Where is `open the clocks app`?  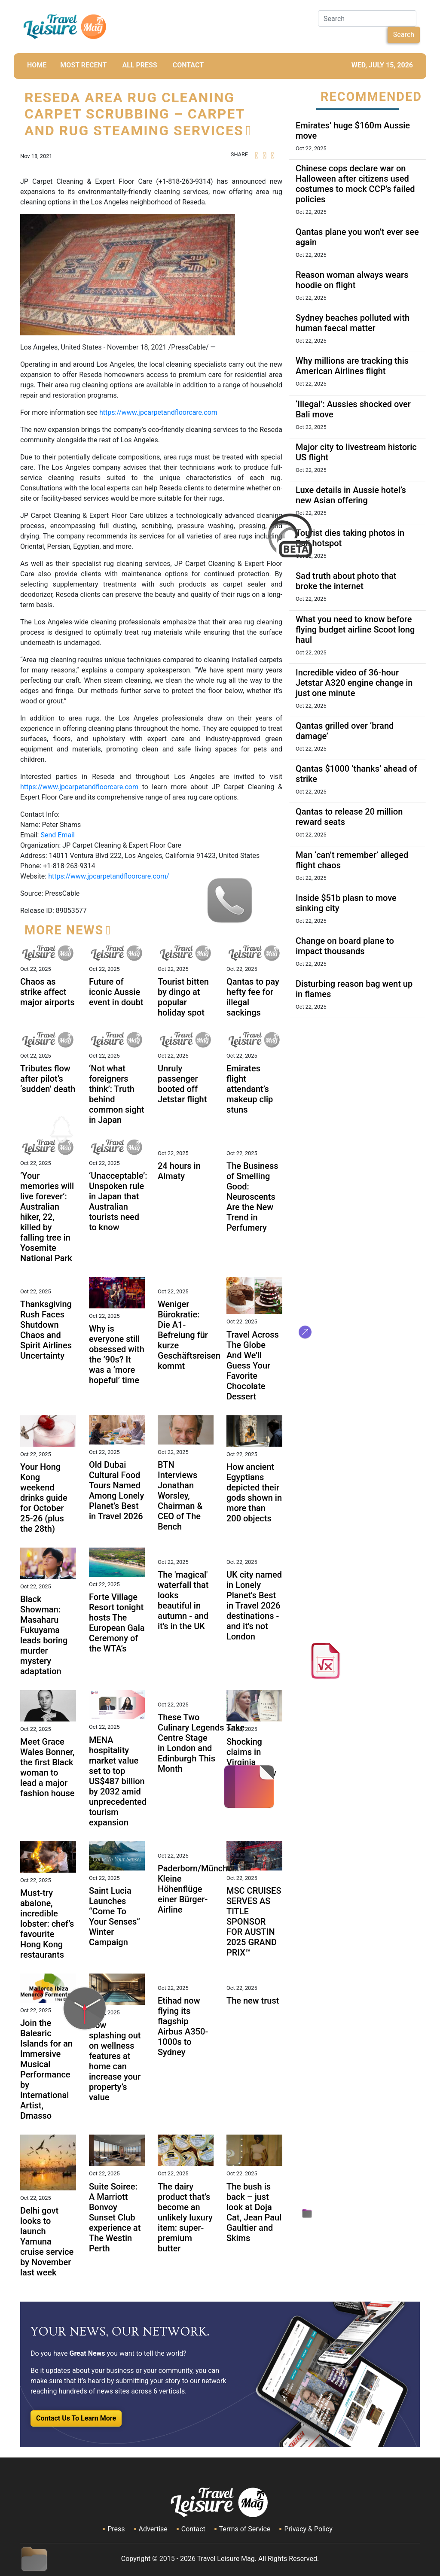
open the clocks app is located at coordinates (85, 2008).